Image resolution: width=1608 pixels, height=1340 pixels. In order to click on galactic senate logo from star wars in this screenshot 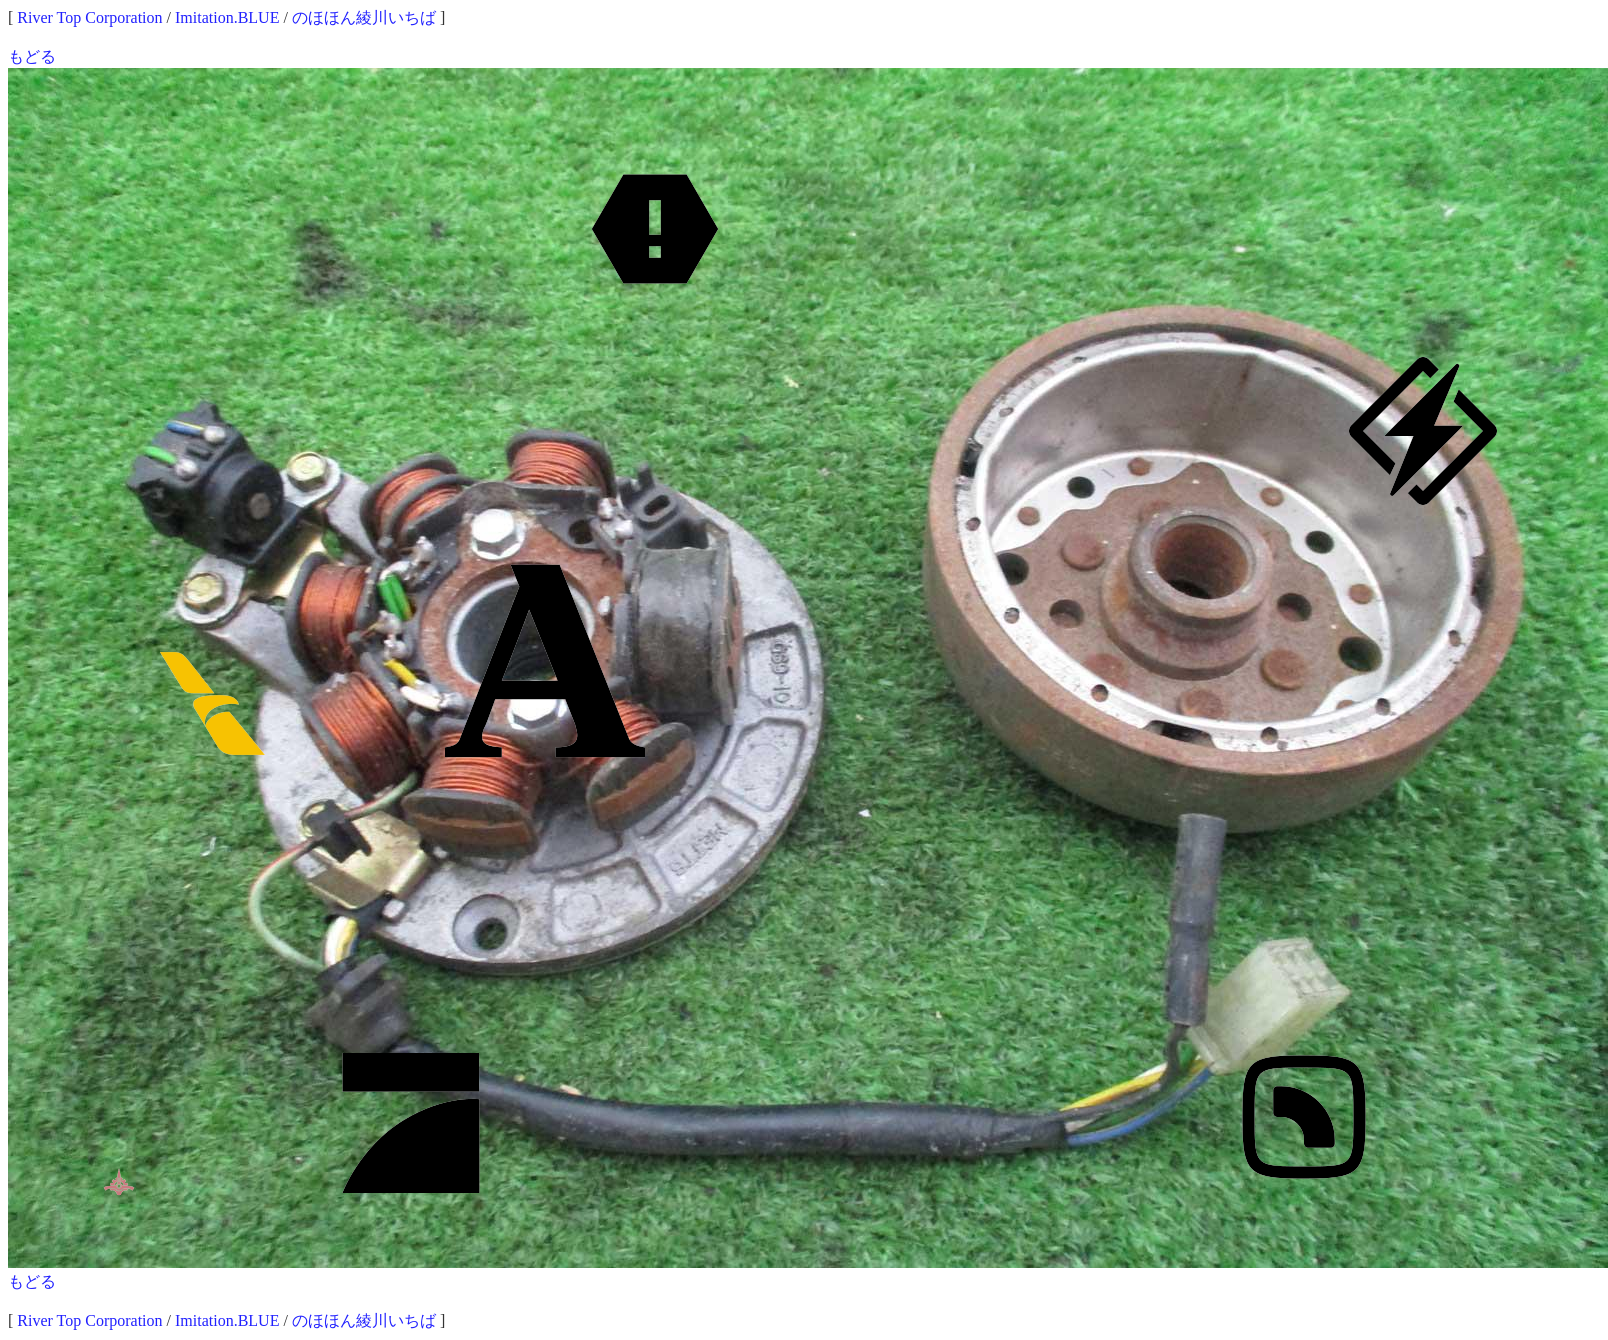, I will do `click(119, 1182)`.